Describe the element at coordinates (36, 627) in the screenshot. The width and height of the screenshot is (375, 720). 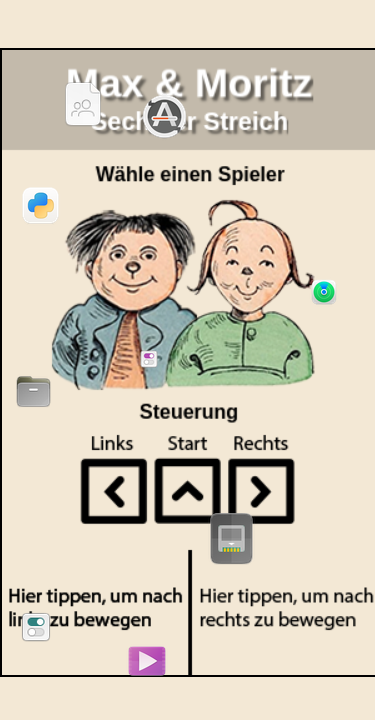
I see `open desktop preferences or settings` at that location.